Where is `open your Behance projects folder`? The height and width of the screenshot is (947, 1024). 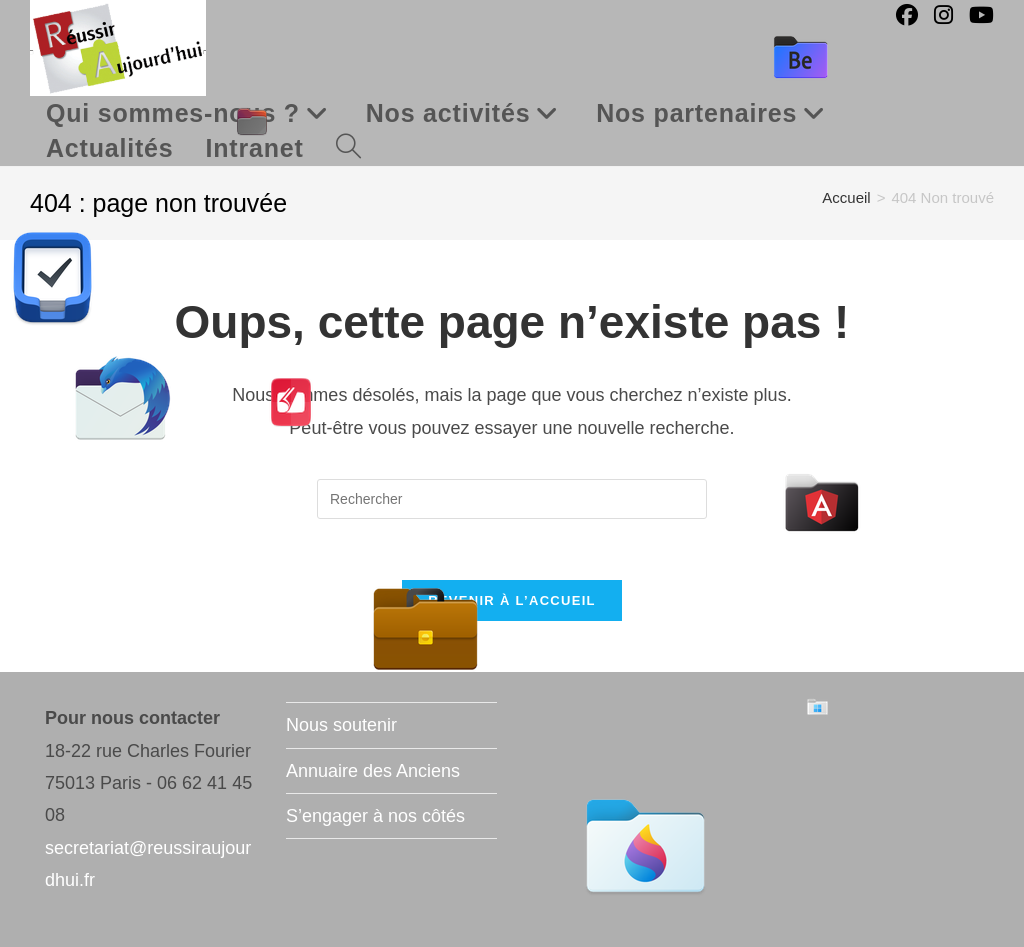
open your Behance projects folder is located at coordinates (800, 58).